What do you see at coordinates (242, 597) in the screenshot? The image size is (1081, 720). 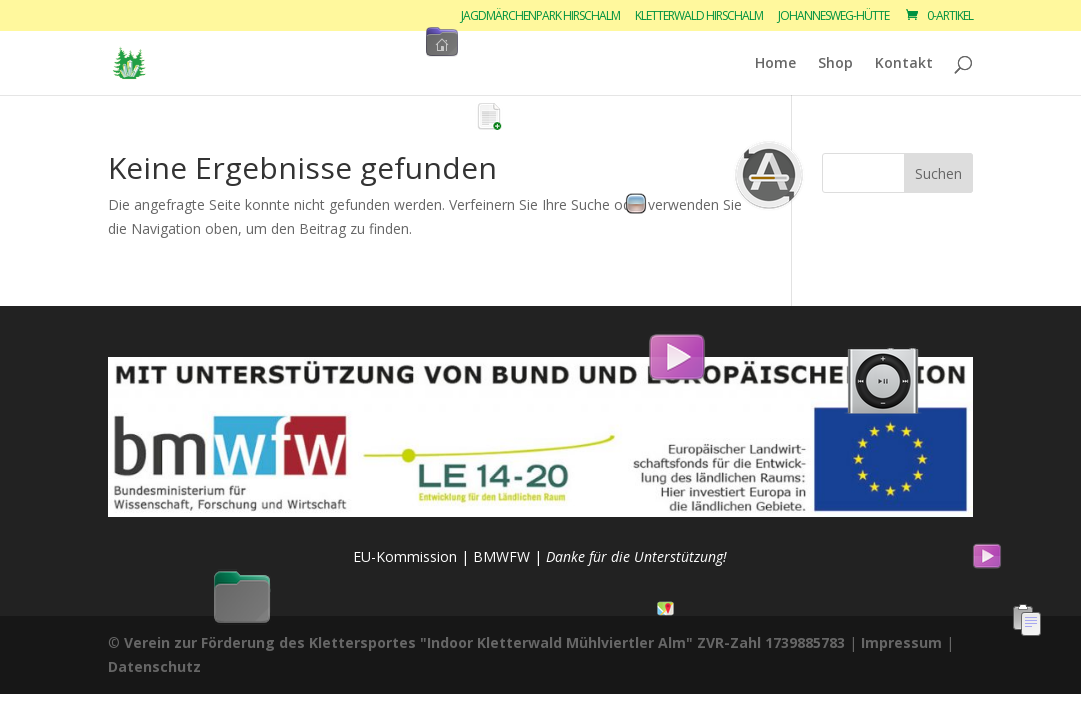 I see `open a folder to view its contents` at bounding box center [242, 597].